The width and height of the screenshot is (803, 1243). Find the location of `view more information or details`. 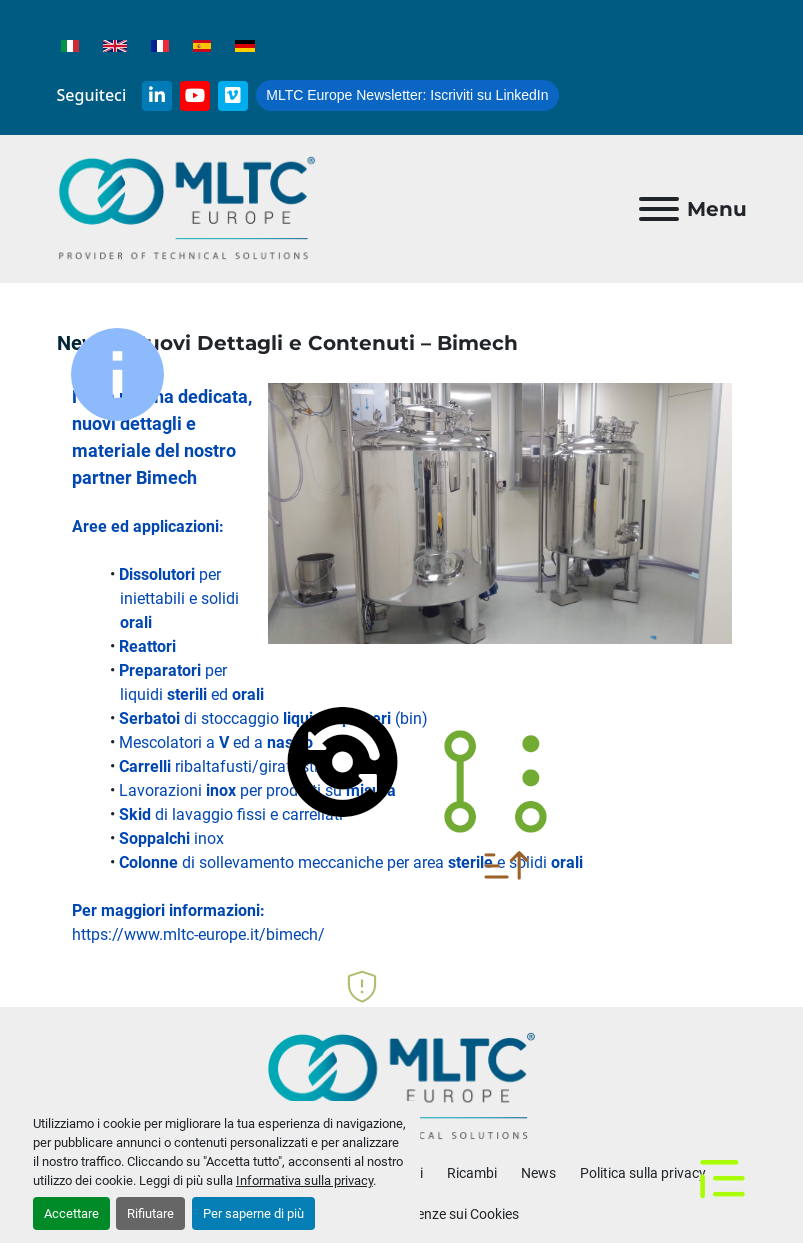

view more information or details is located at coordinates (117, 374).